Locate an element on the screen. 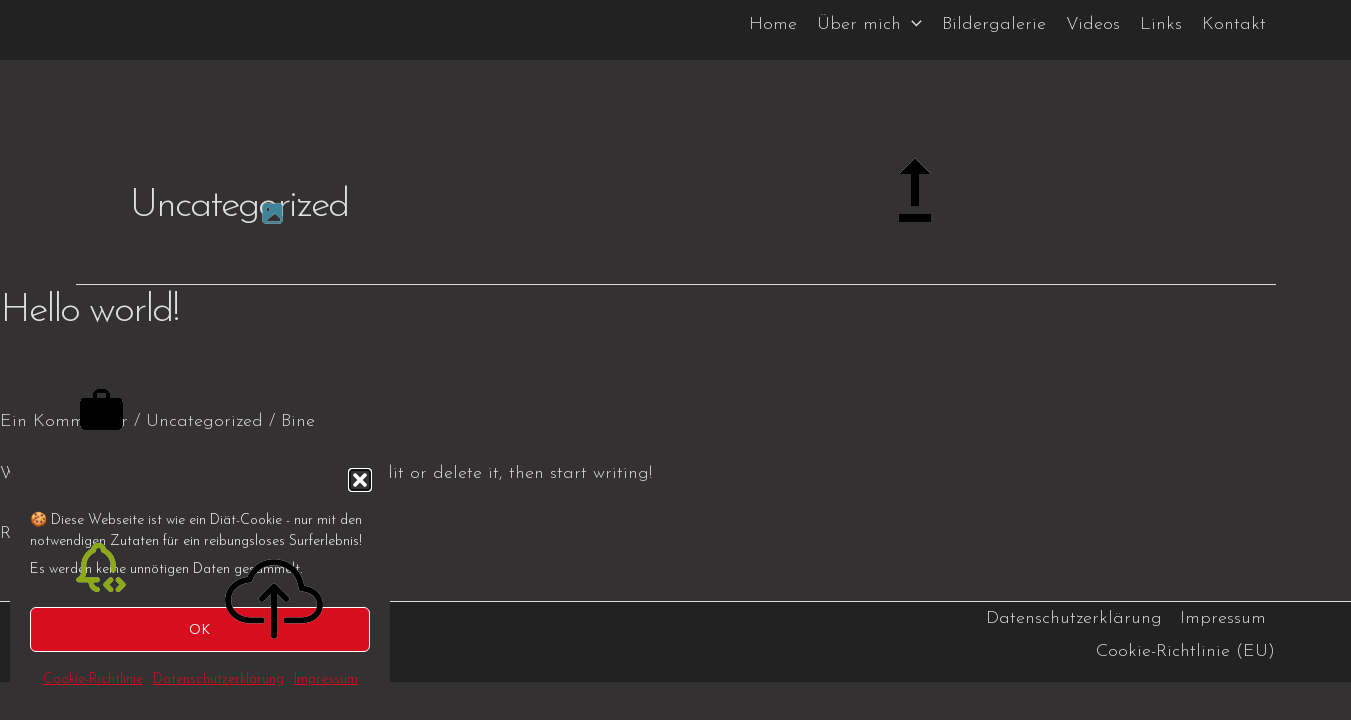 This screenshot has width=1351, height=720. upload a file to cloud storage is located at coordinates (274, 599).